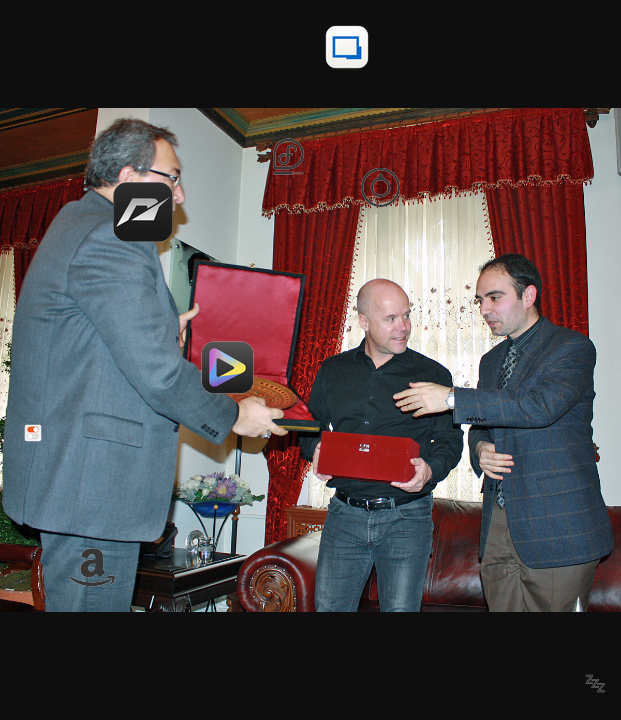  Describe the element at coordinates (594, 683) in the screenshot. I see `indicates disk is in standby/sleep mode` at that location.